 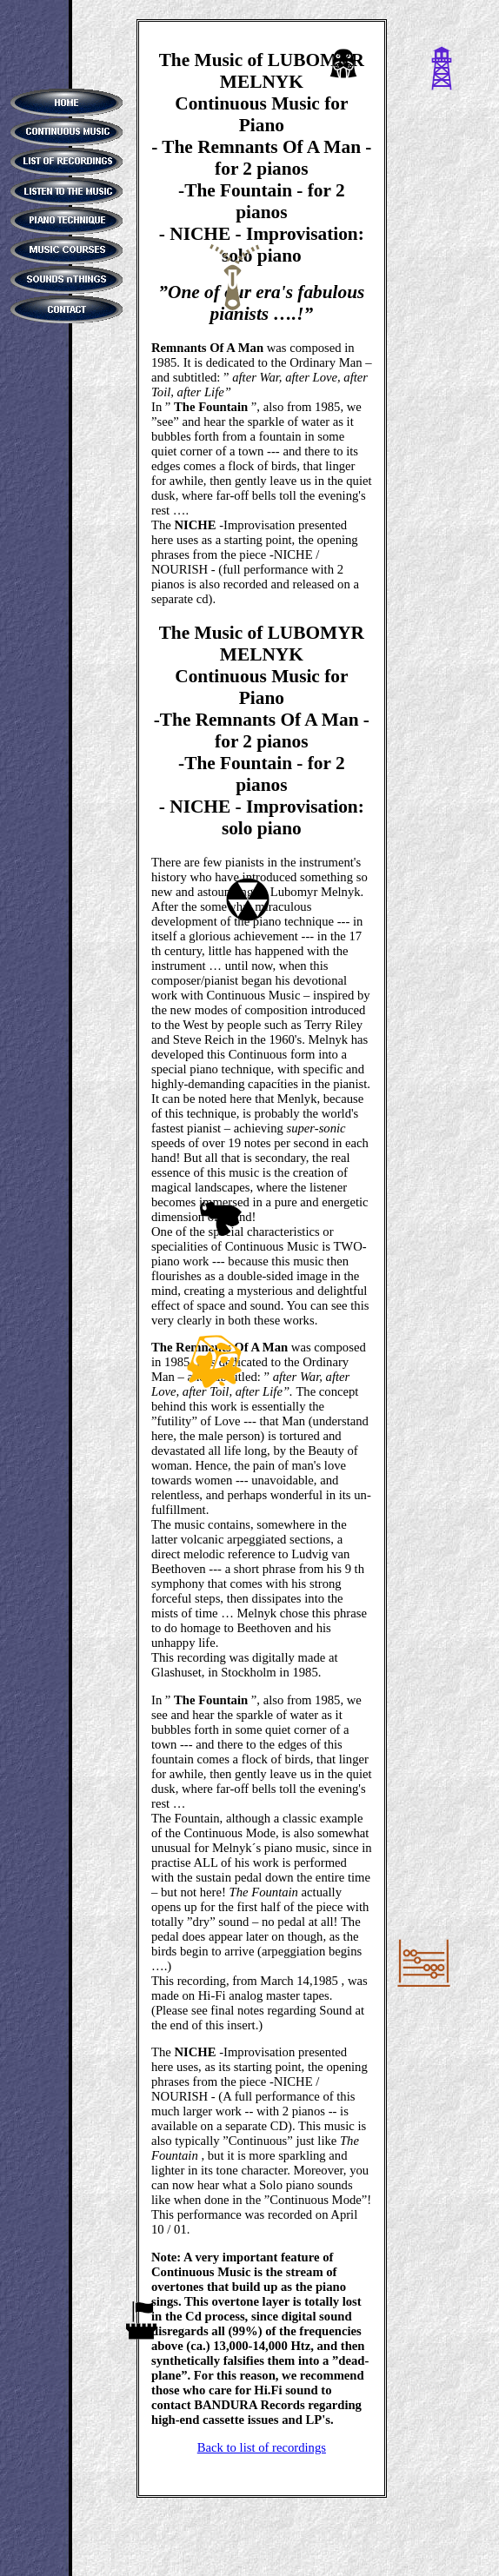 I want to click on walrus character or avatar icon, so click(x=343, y=63).